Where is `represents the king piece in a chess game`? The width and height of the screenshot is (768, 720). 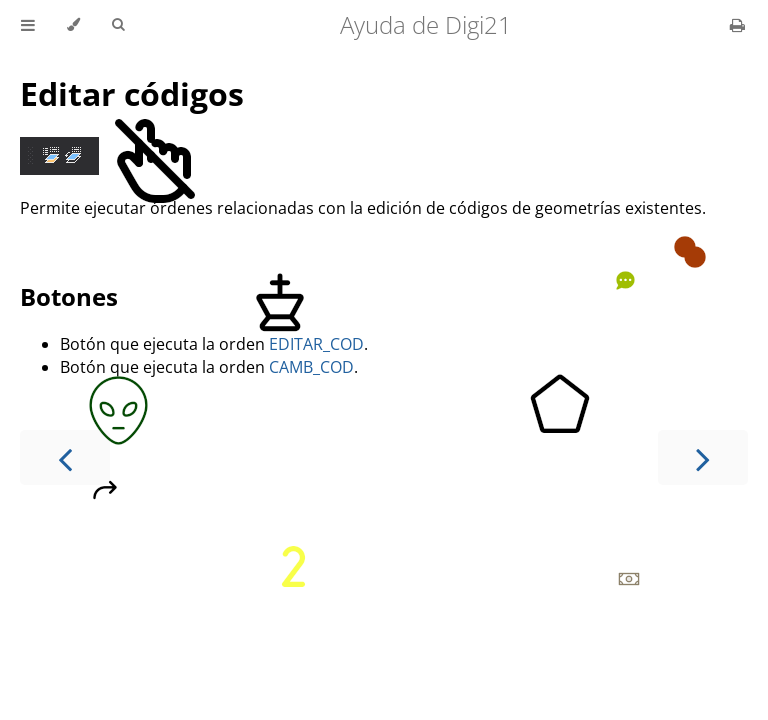
represents the king piece in a chess game is located at coordinates (280, 304).